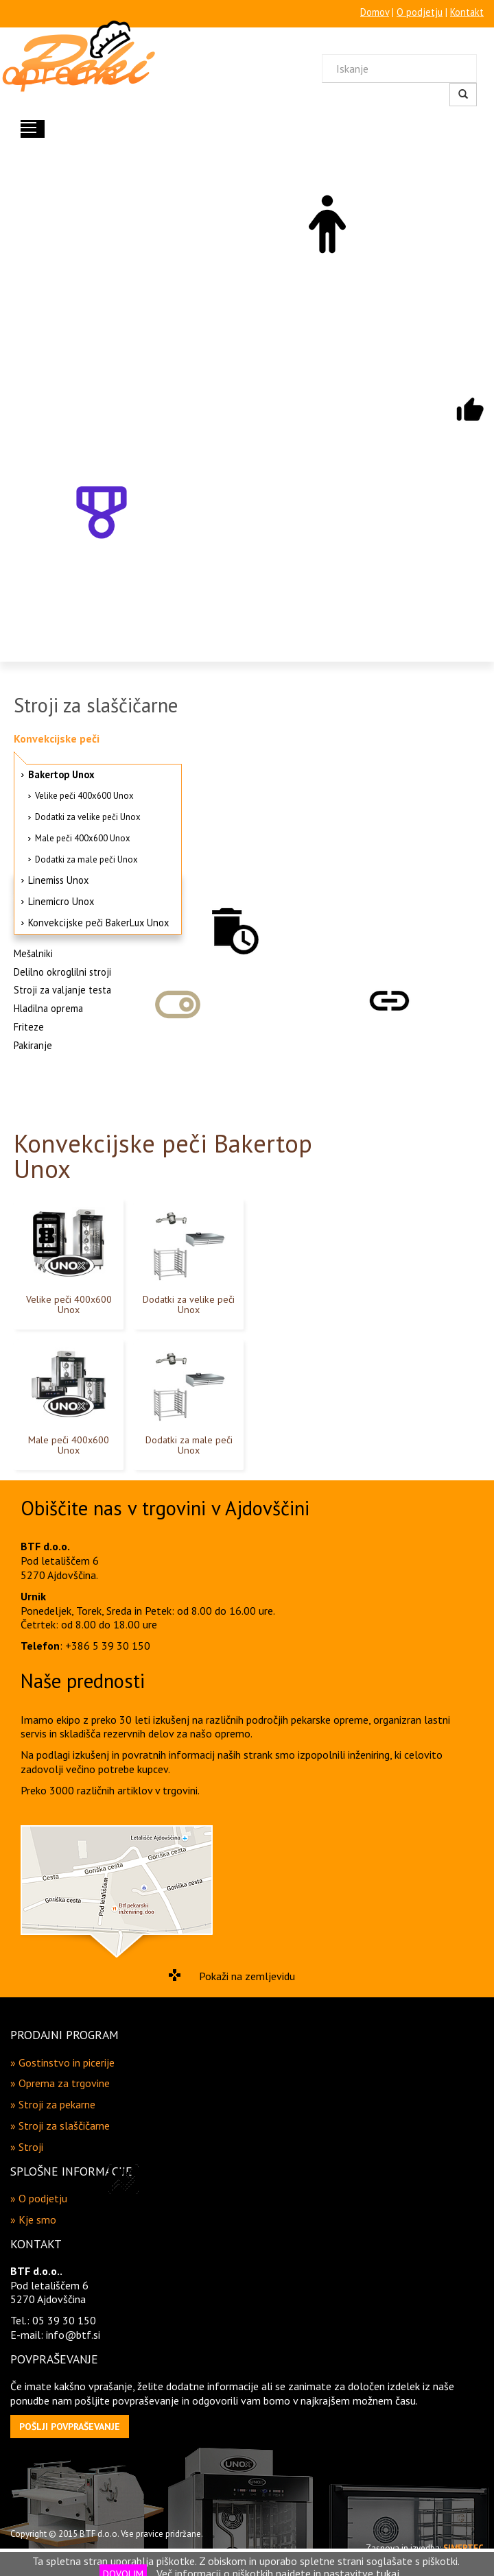  I want to click on toggle switch in the on position, so click(178, 1004).